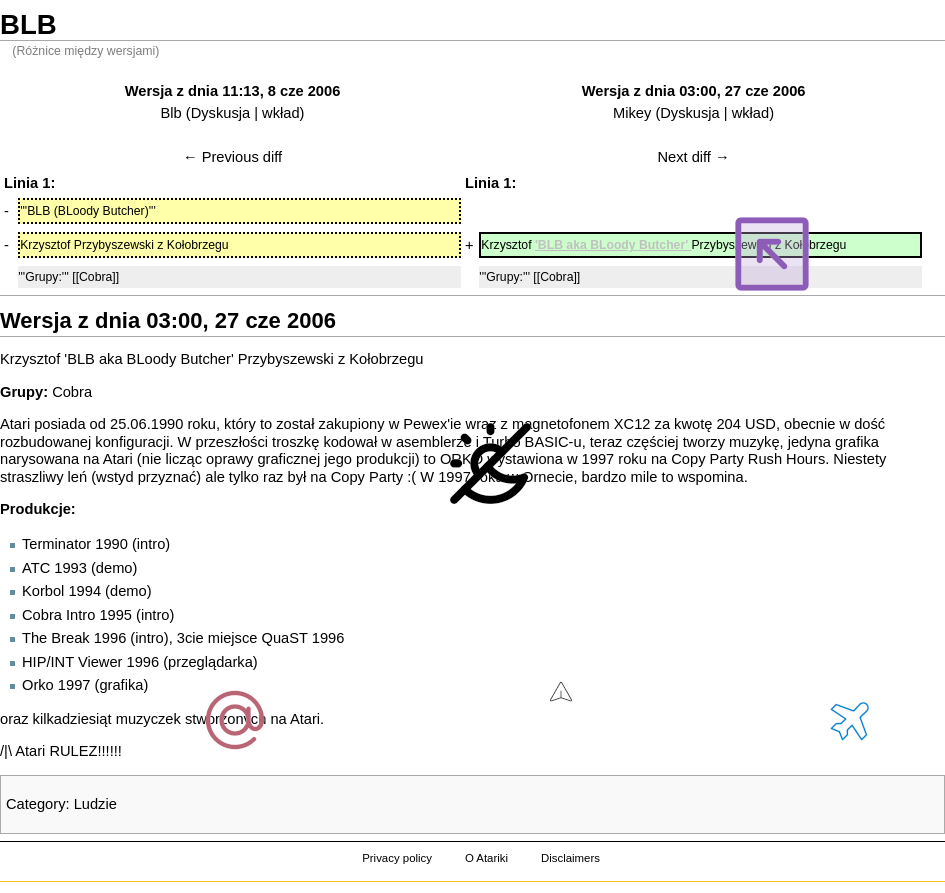 Image resolution: width=945 pixels, height=893 pixels. Describe the element at coordinates (235, 720) in the screenshot. I see `mention a user or tag someone` at that location.